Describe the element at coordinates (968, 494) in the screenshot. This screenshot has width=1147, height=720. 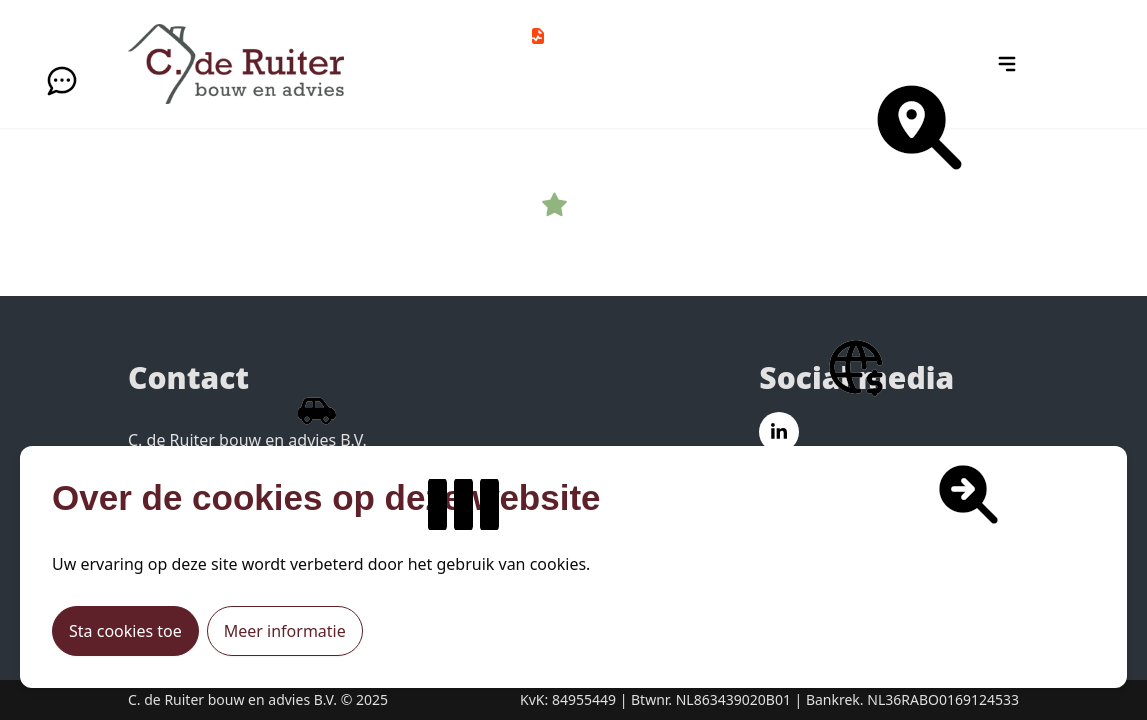
I see `search and navigate to result` at that location.